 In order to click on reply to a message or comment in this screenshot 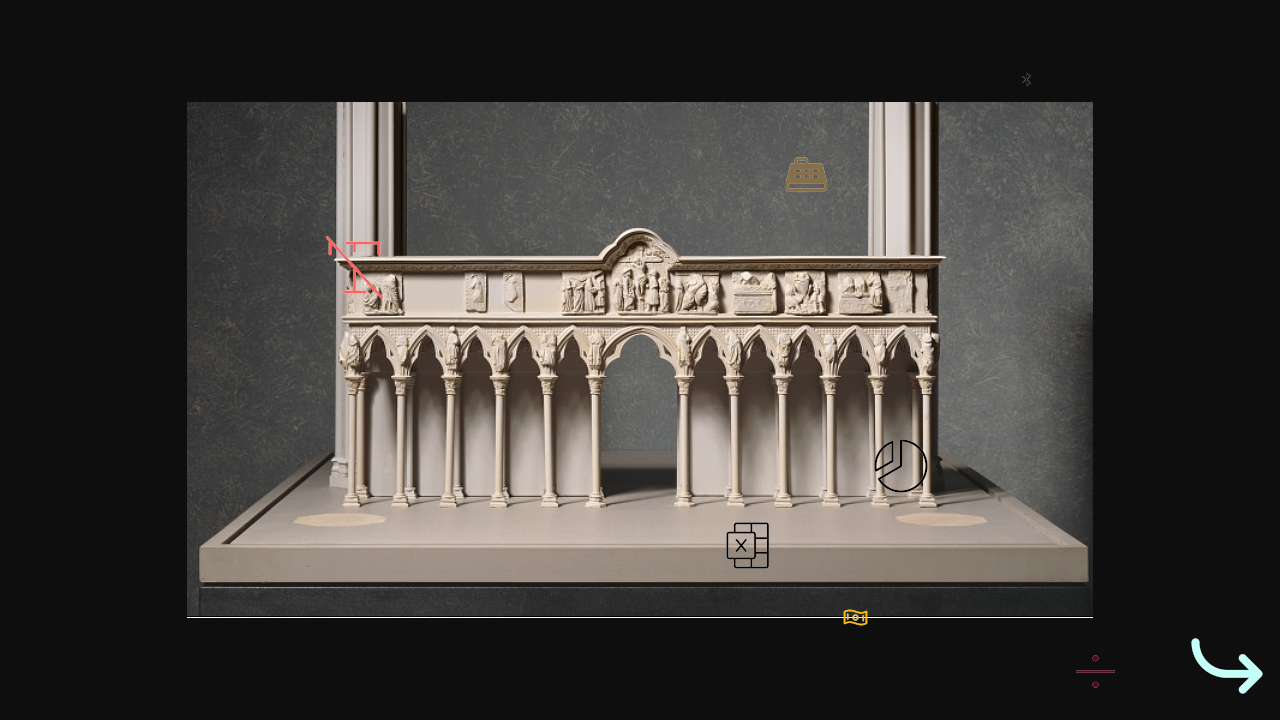, I will do `click(1227, 666)`.